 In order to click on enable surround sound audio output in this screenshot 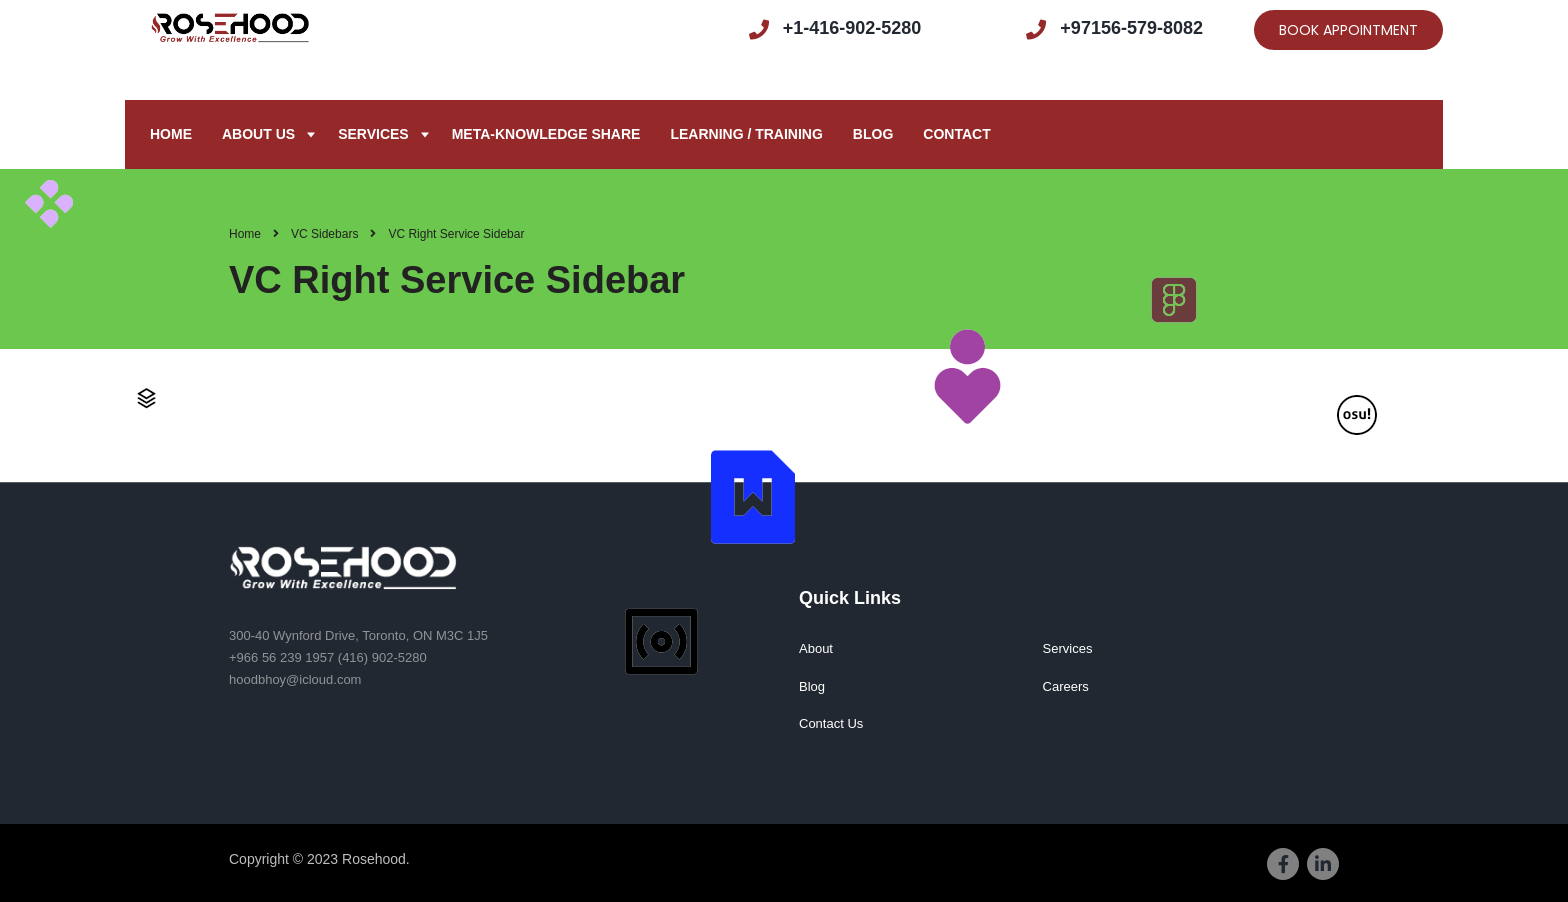, I will do `click(661, 641)`.